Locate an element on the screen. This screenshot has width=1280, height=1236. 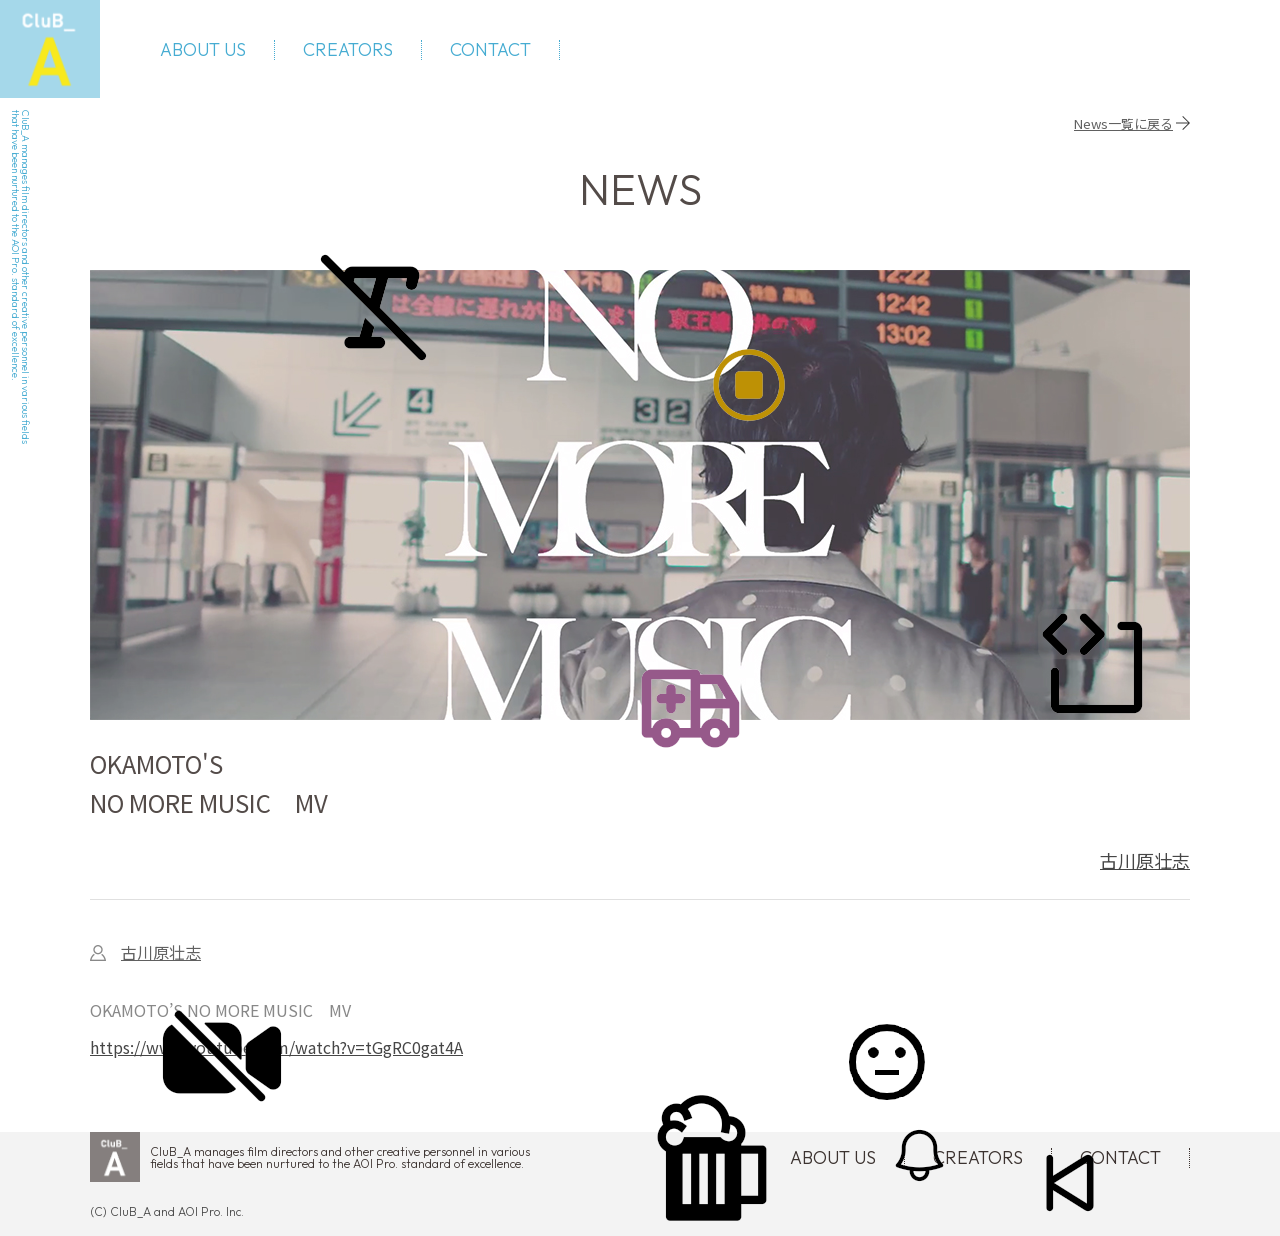
view nearby bars or pubs is located at coordinates (712, 1158).